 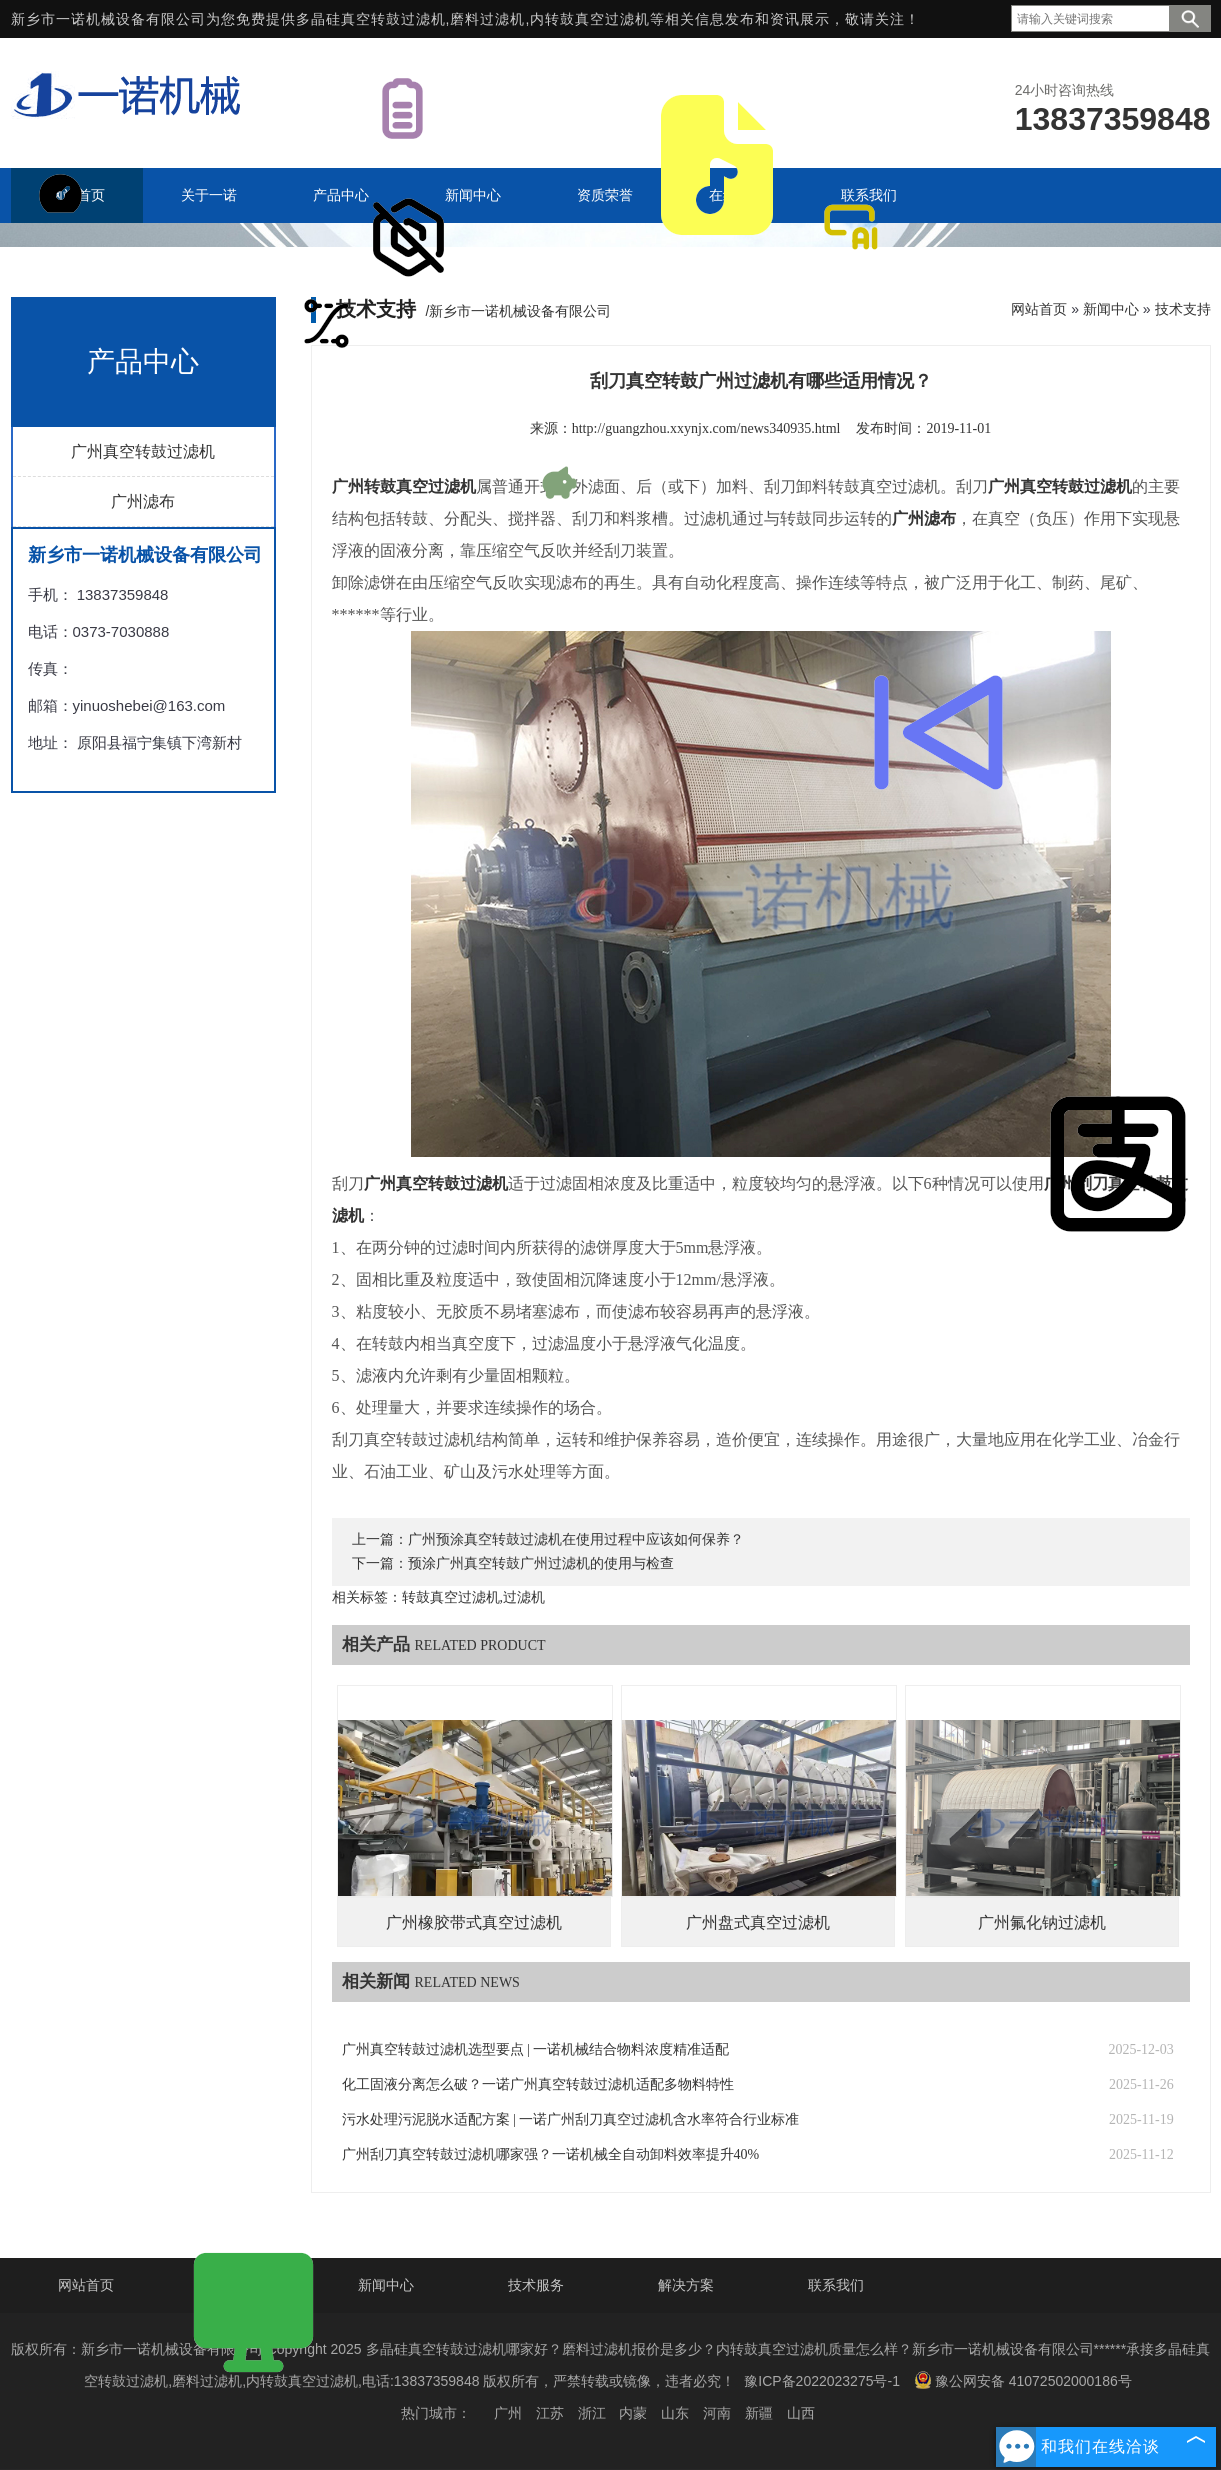 I want to click on battery level indicator showing medium charge, so click(x=402, y=108).